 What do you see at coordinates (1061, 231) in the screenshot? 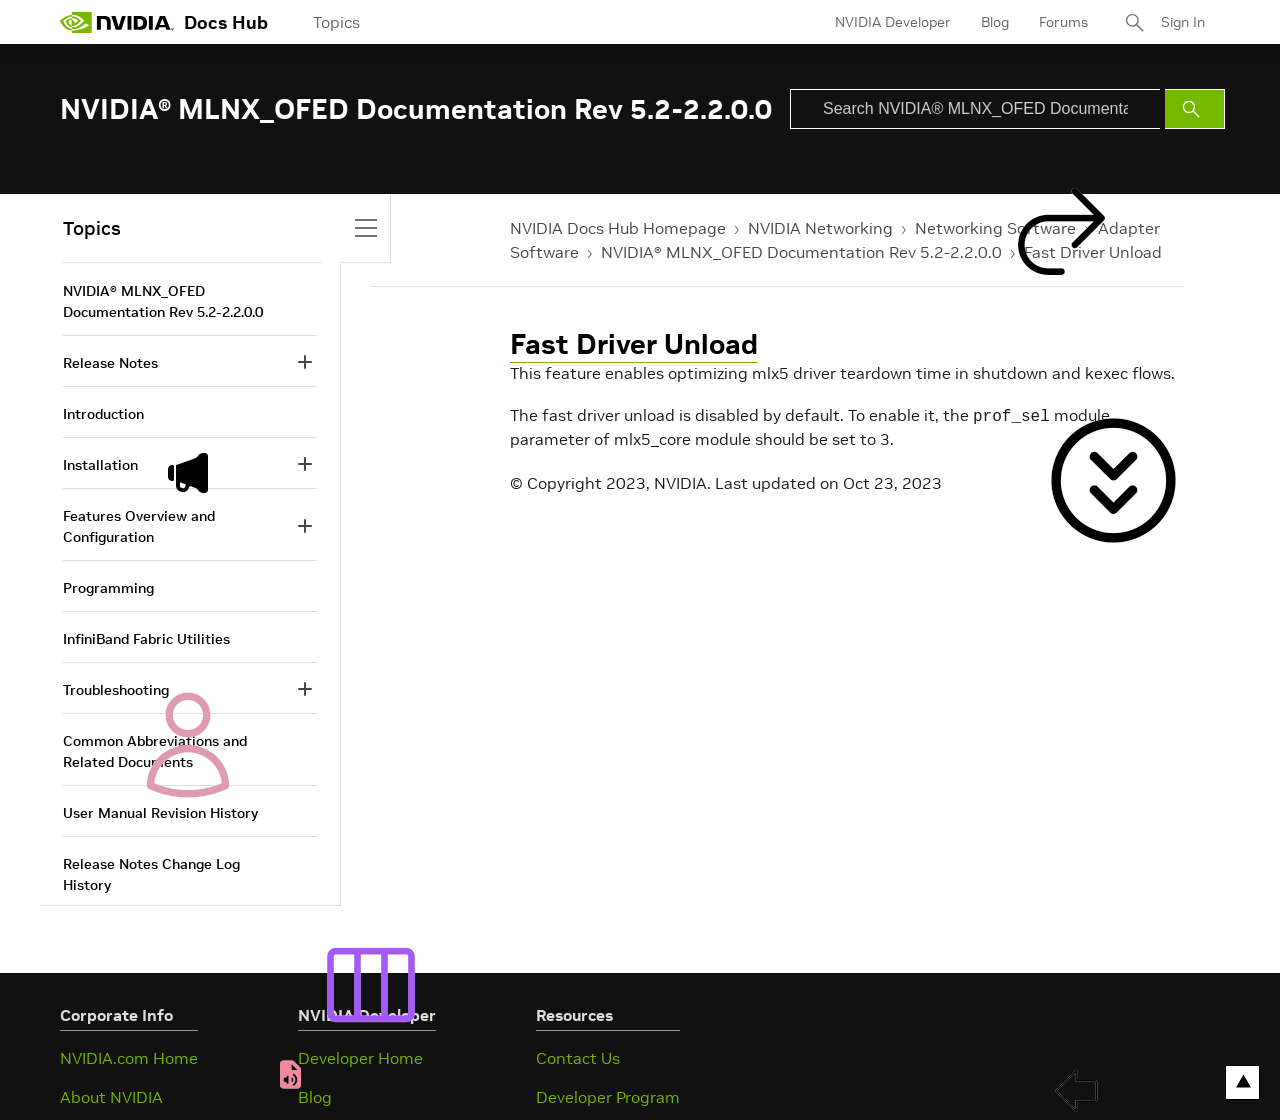
I see `redo last action` at bounding box center [1061, 231].